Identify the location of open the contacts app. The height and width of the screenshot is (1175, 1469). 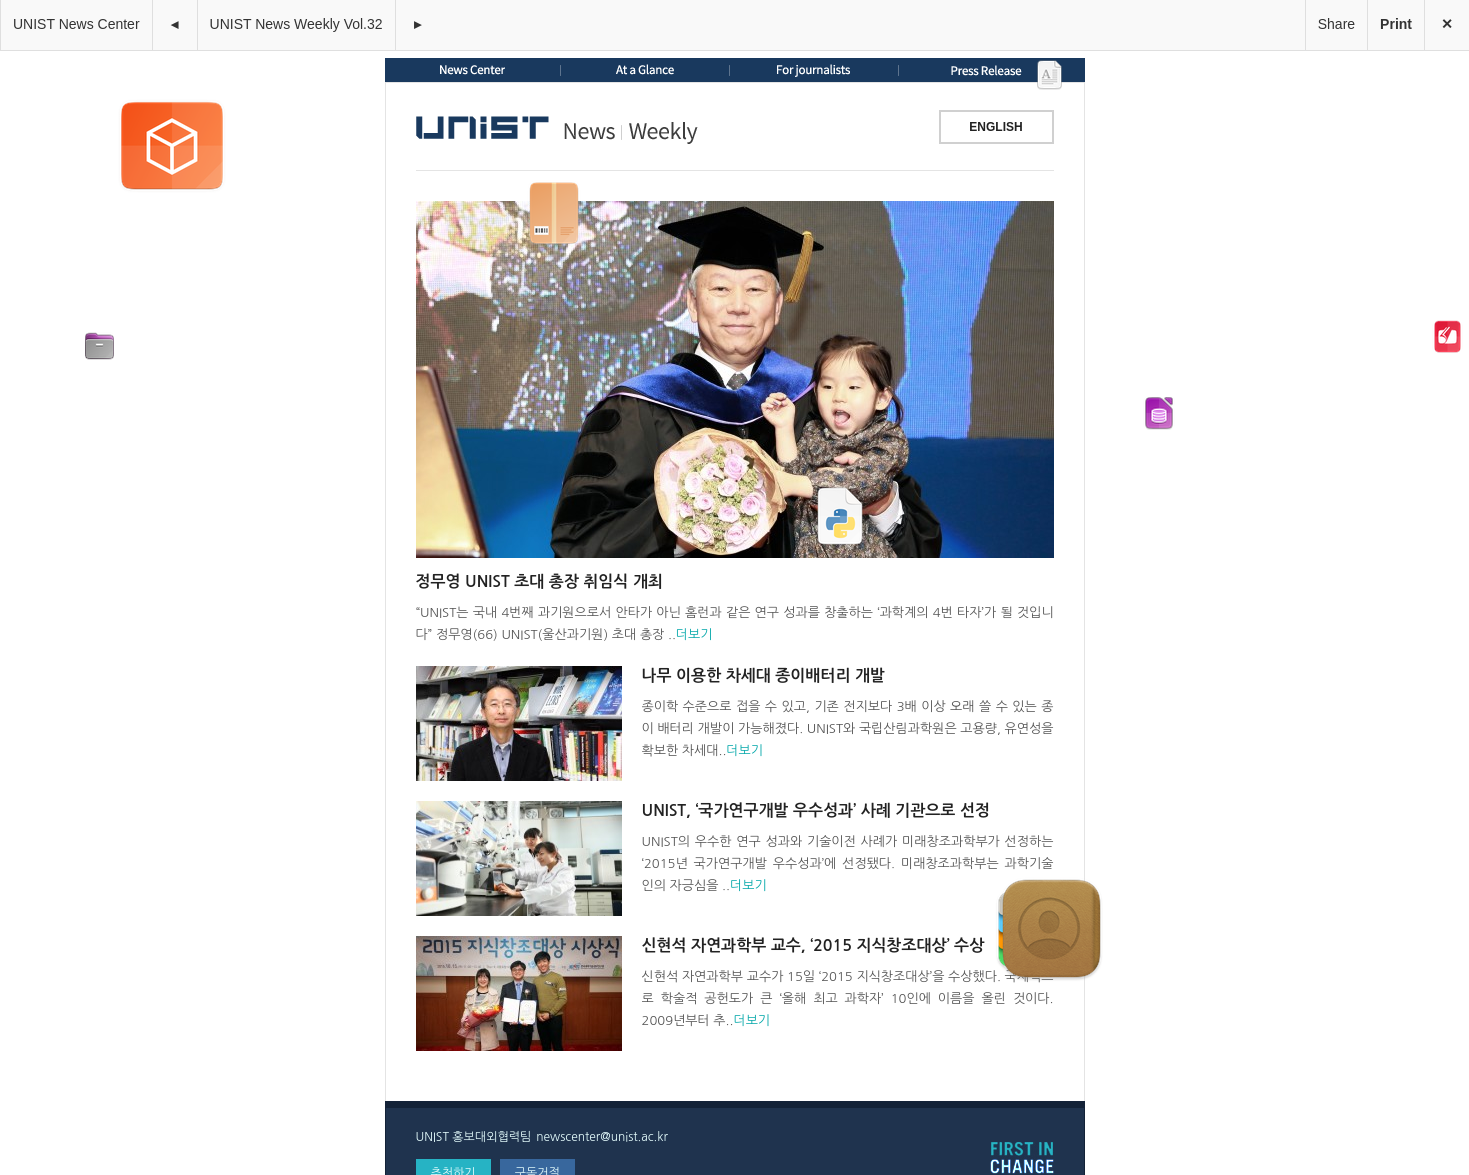
(1051, 928).